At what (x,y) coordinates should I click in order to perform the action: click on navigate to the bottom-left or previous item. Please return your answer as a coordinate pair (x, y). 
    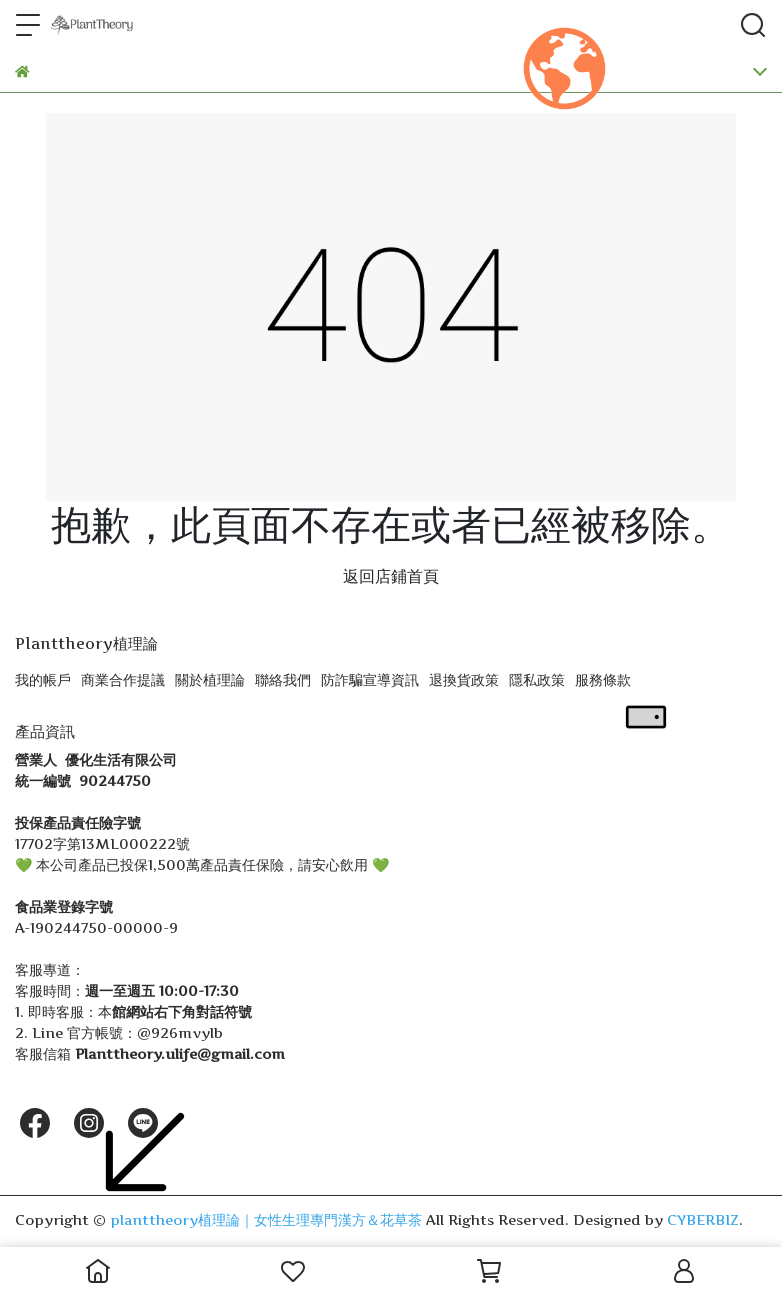
    Looking at the image, I should click on (145, 1152).